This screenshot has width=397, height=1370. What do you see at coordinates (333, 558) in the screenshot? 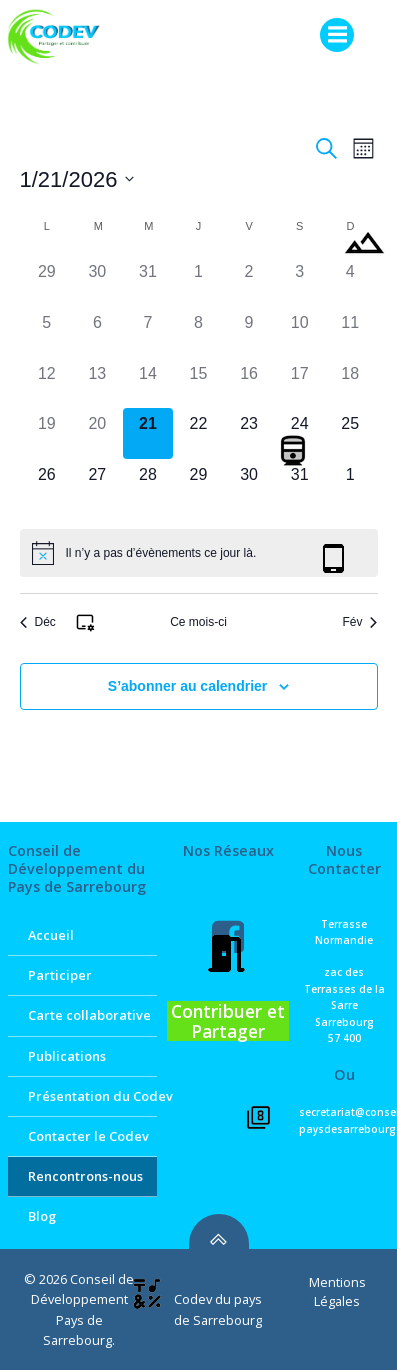
I see `switch to tablet view or mode` at bounding box center [333, 558].